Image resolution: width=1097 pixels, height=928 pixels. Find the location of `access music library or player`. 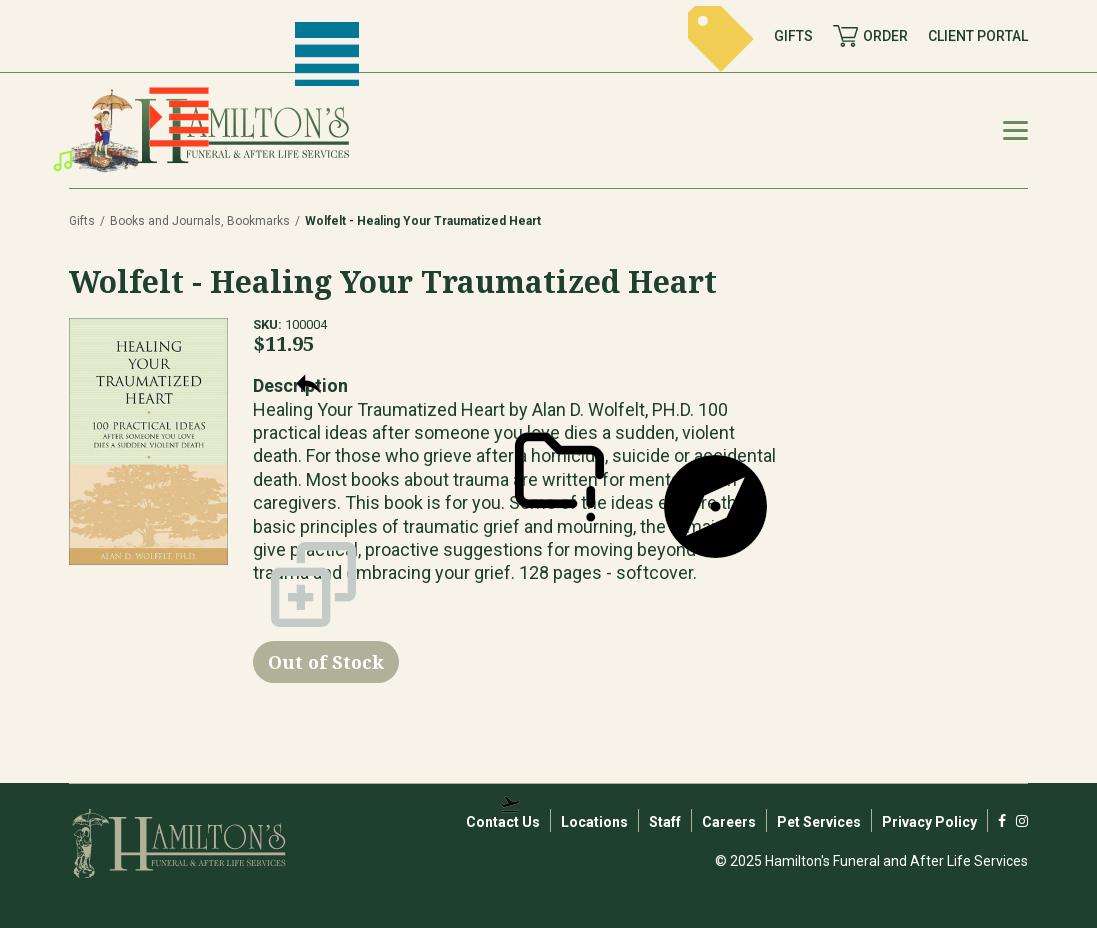

access music library or player is located at coordinates (64, 161).